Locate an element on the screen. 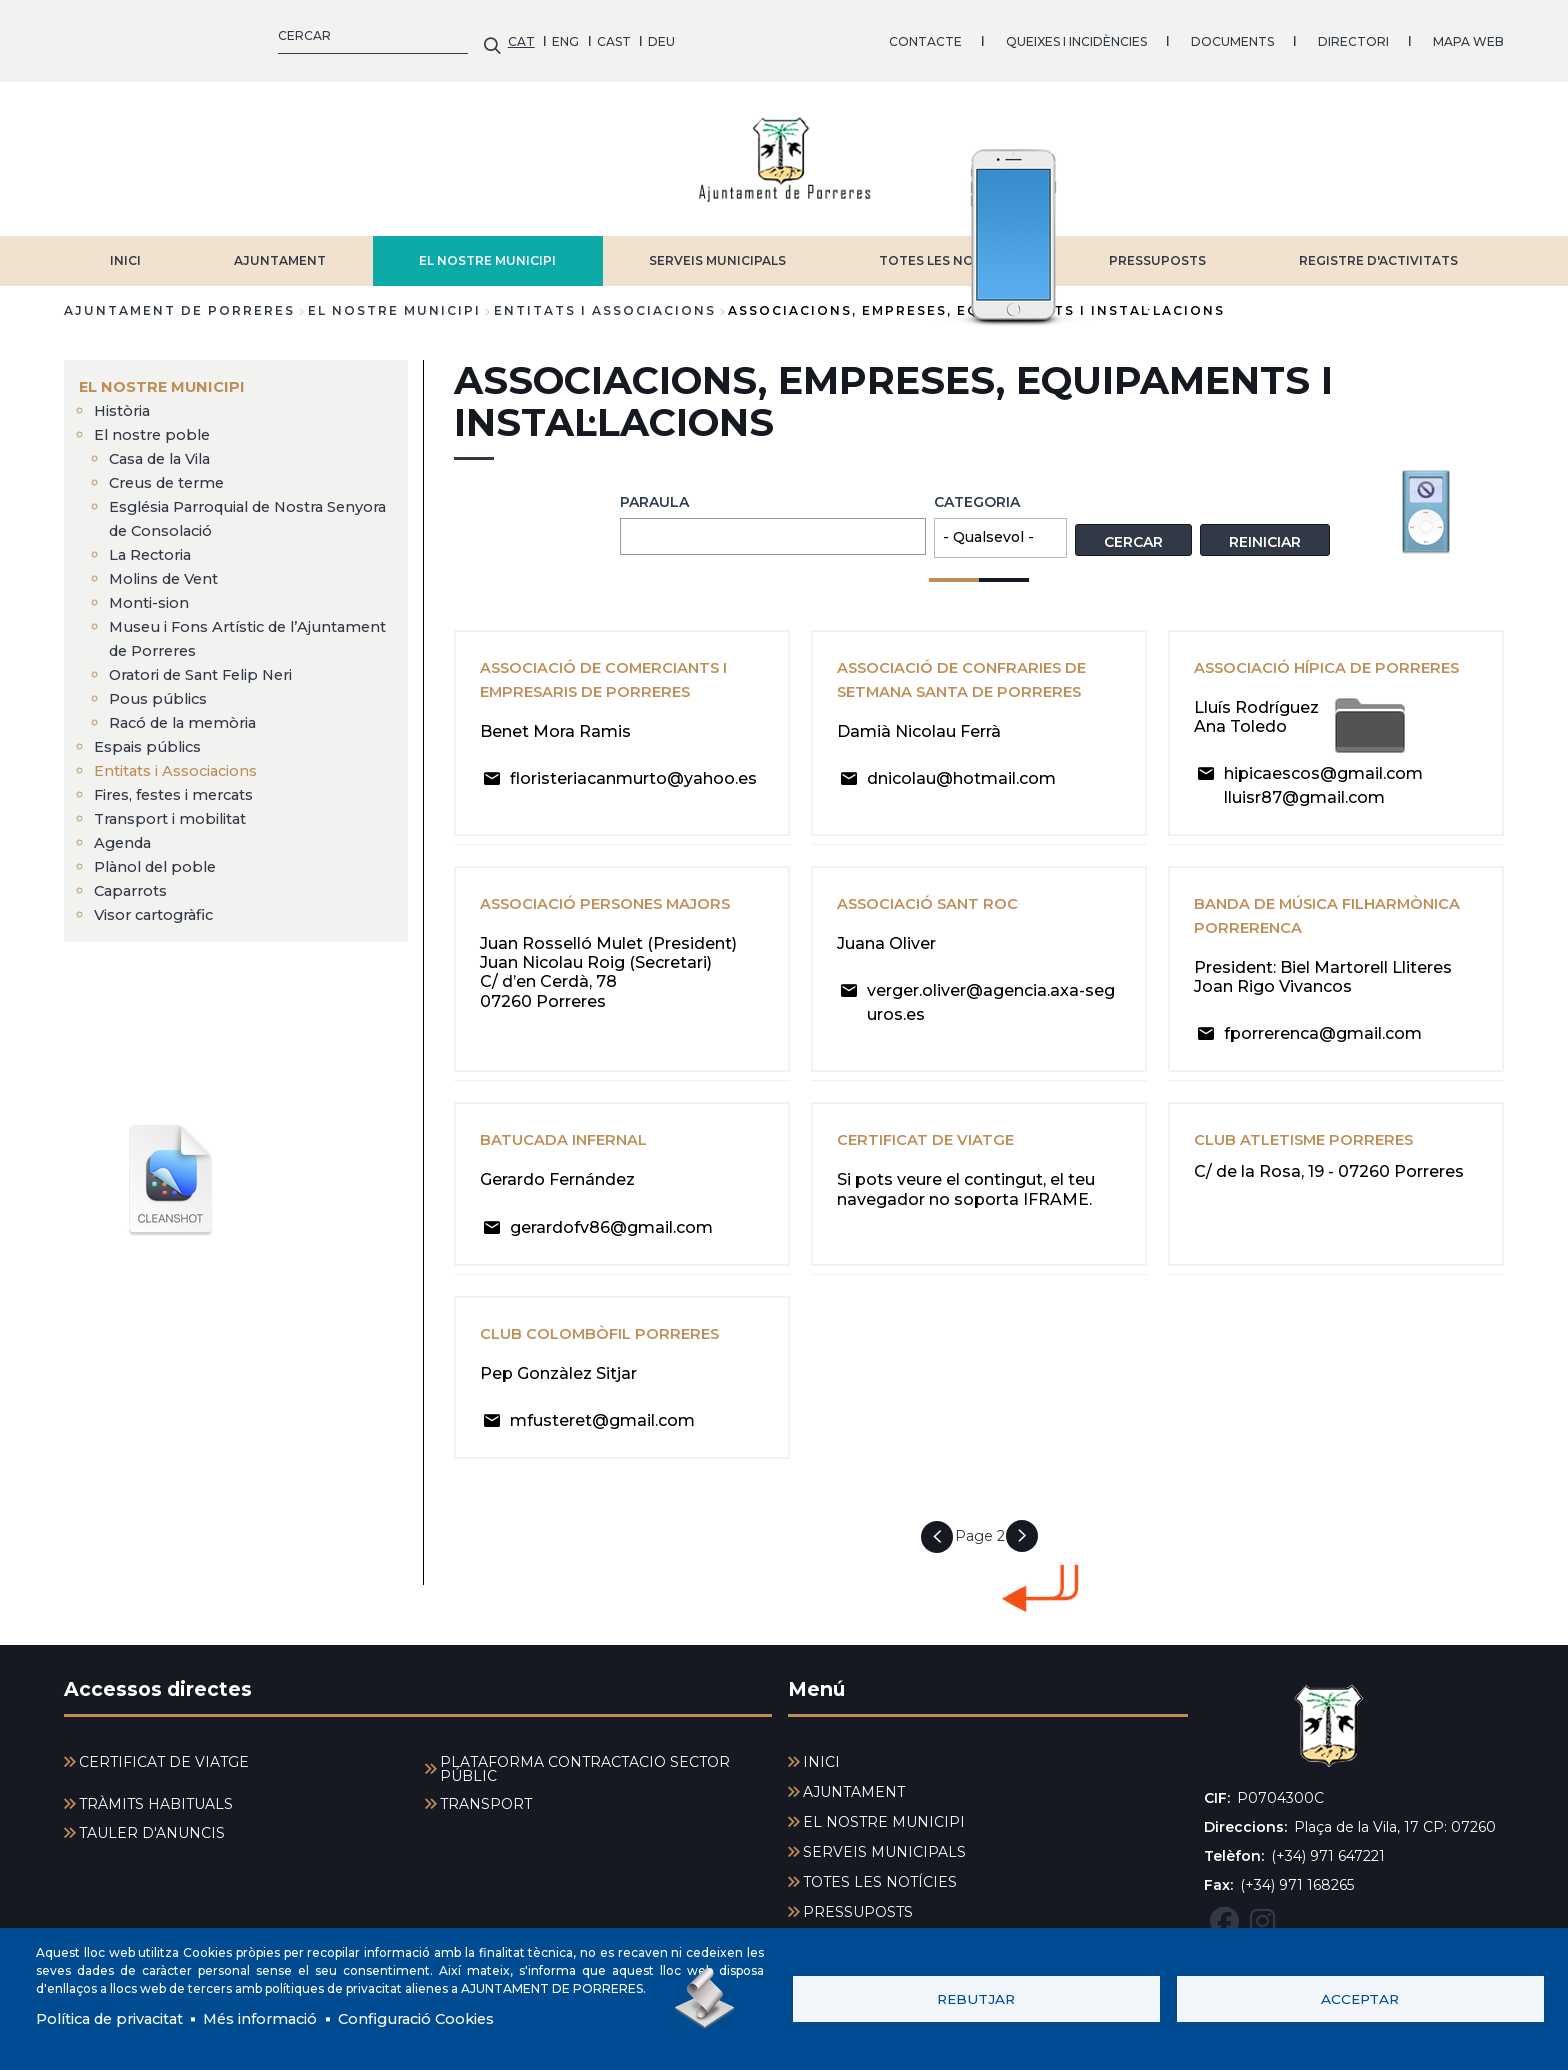 Image resolution: width=1568 pixels, height=2070 pixels. indicates a connected iPhone device is located at coordinates (1013, 237).